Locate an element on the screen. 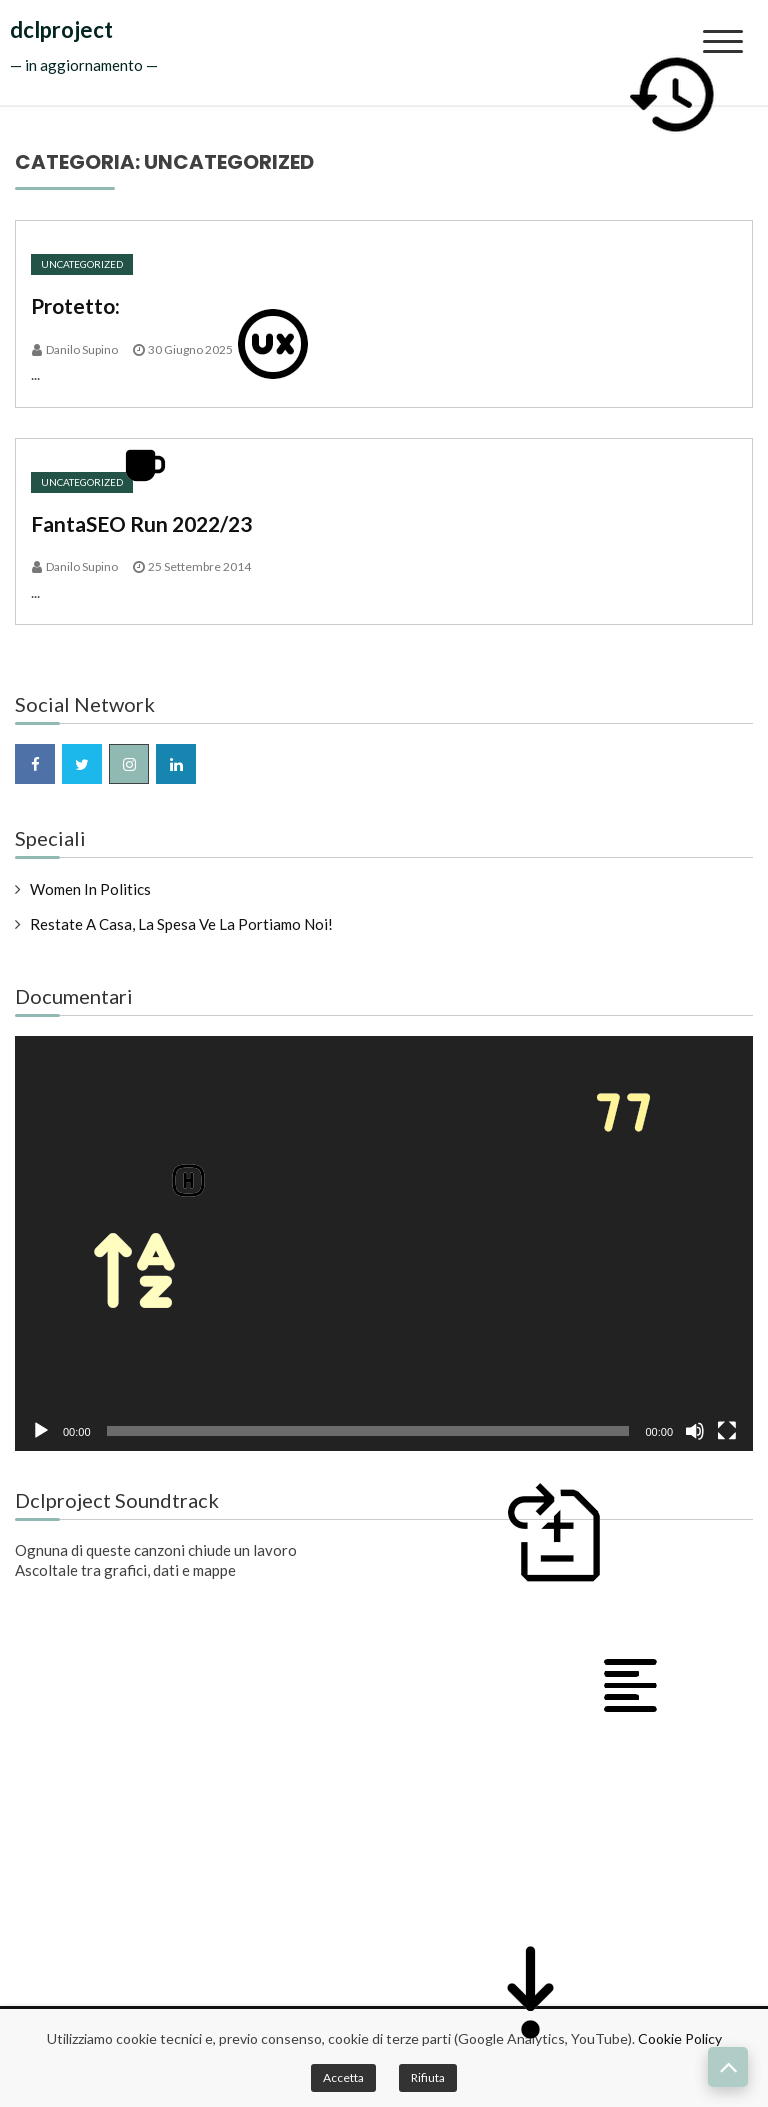  step into function during debugging is located at coordinates (530, 1992).